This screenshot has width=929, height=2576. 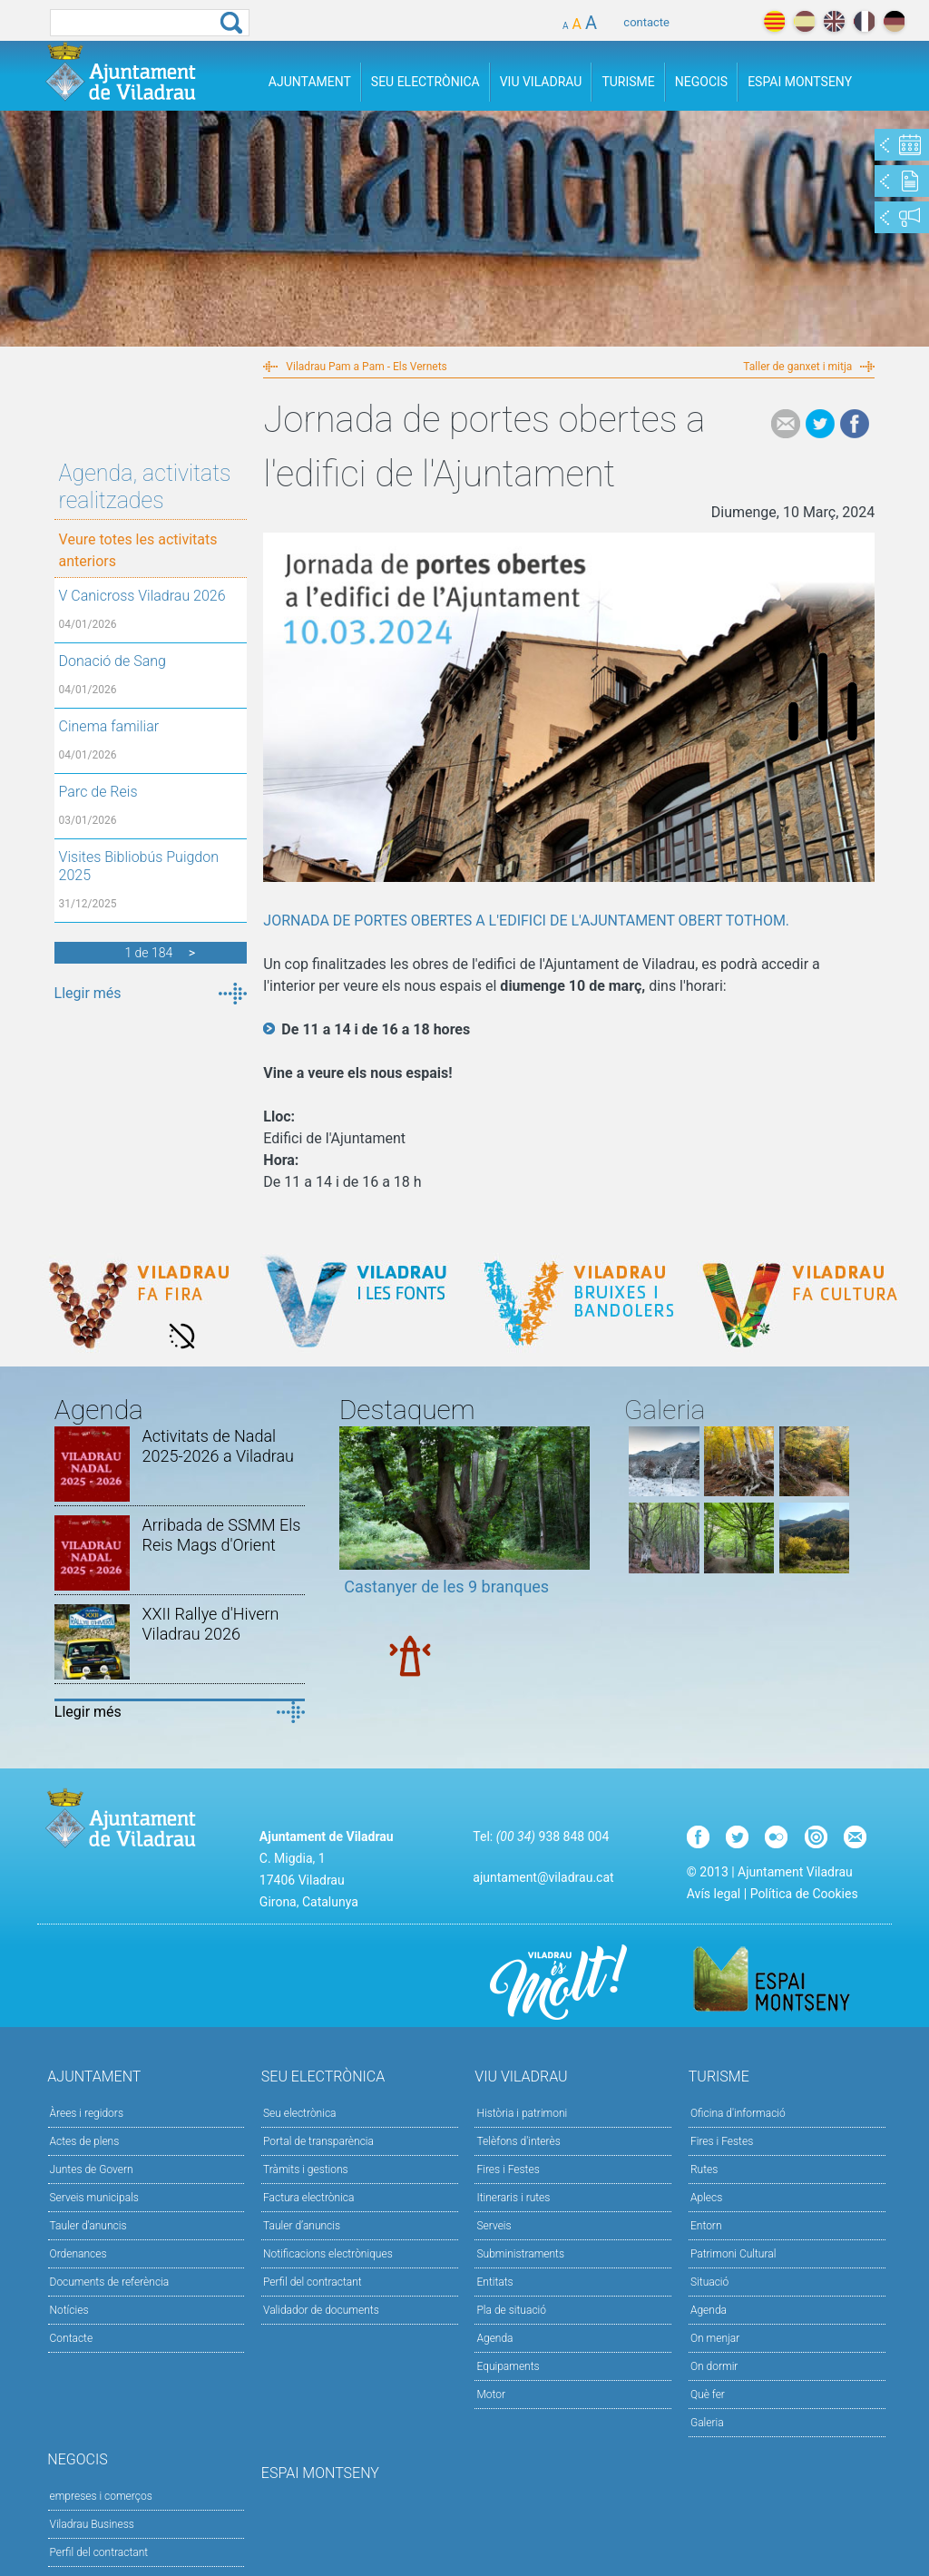 I want to click on view analytics or statistics, so click(x=823, y=697).